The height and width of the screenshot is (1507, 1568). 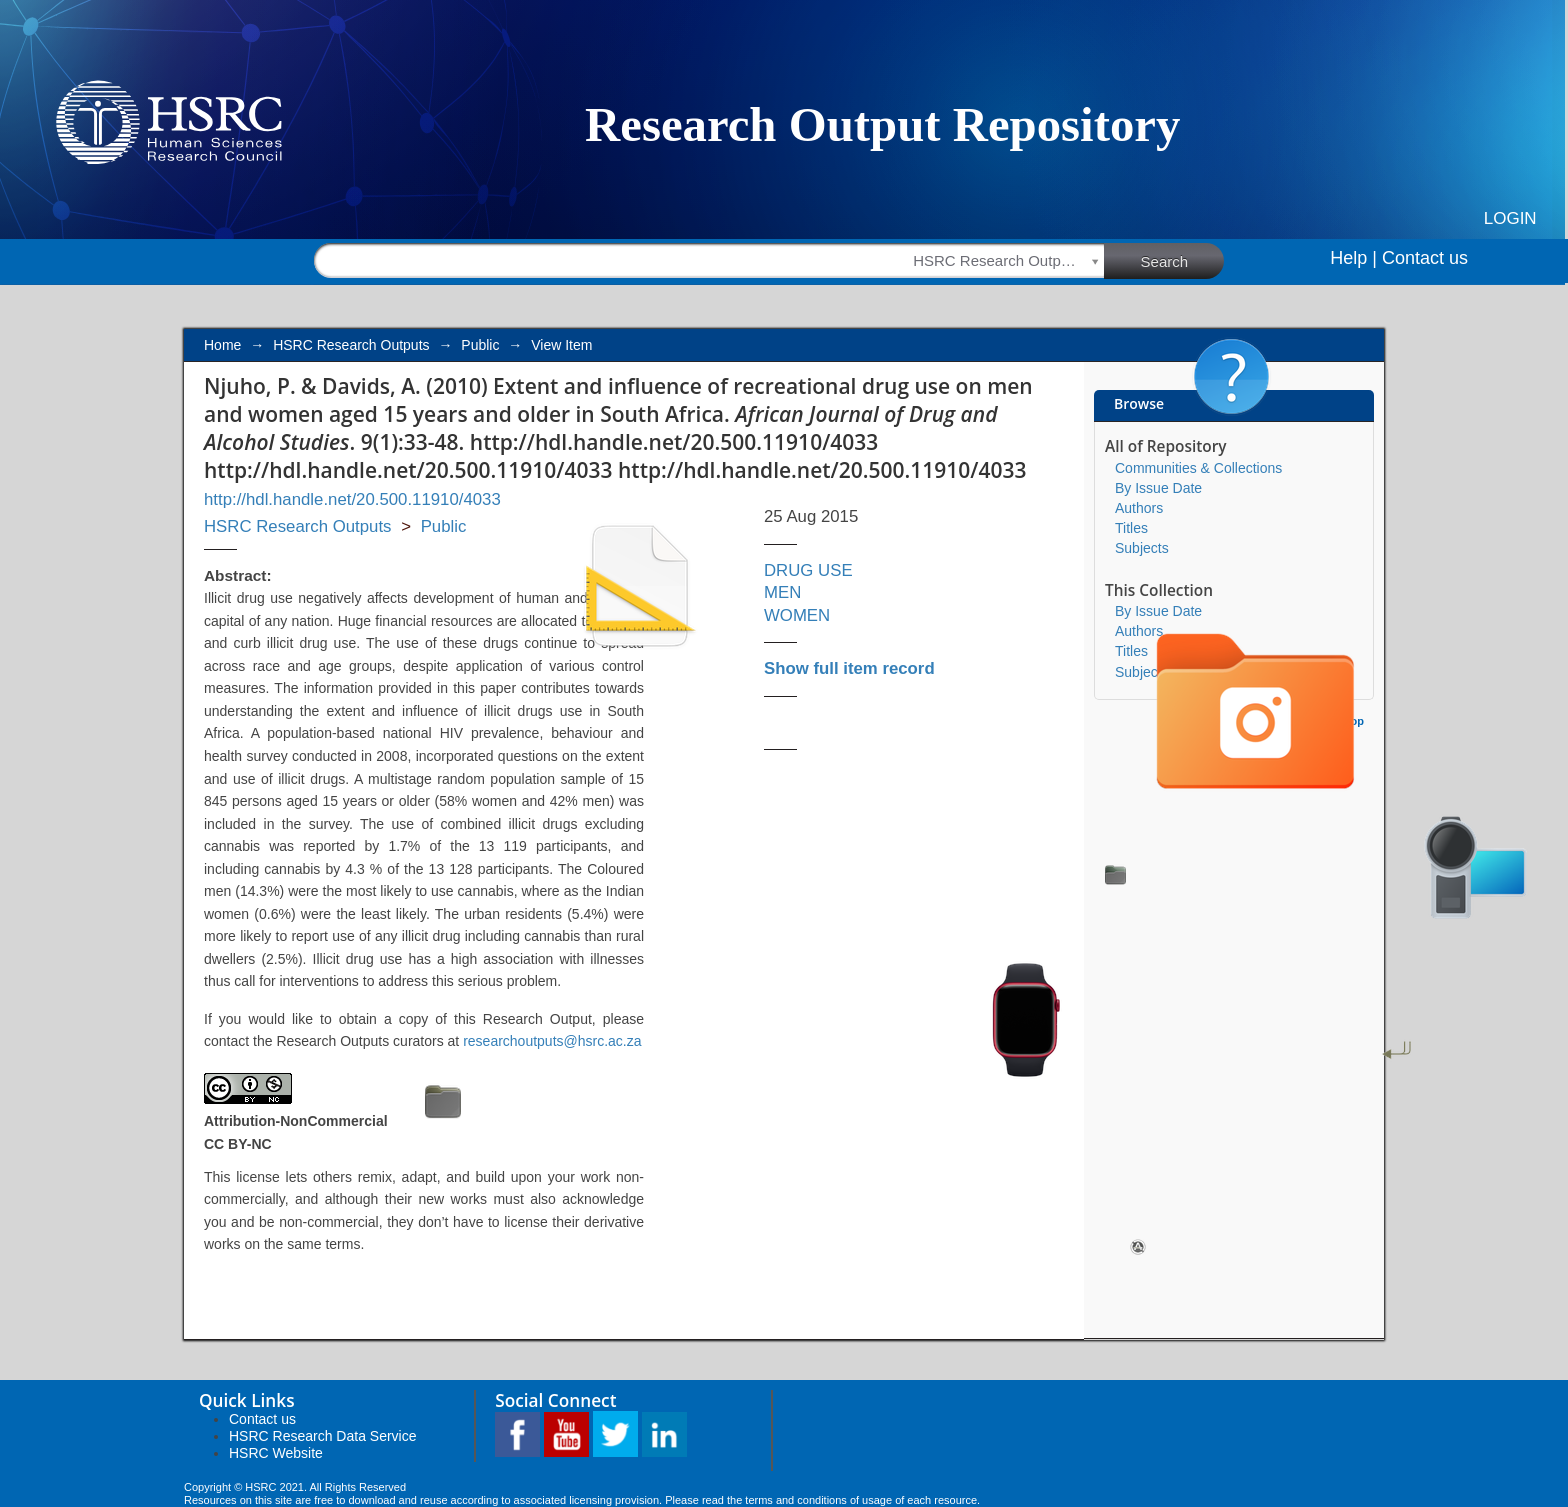 I want to click on apple watch series 8 device icon, so click(x=1025, y=1020).